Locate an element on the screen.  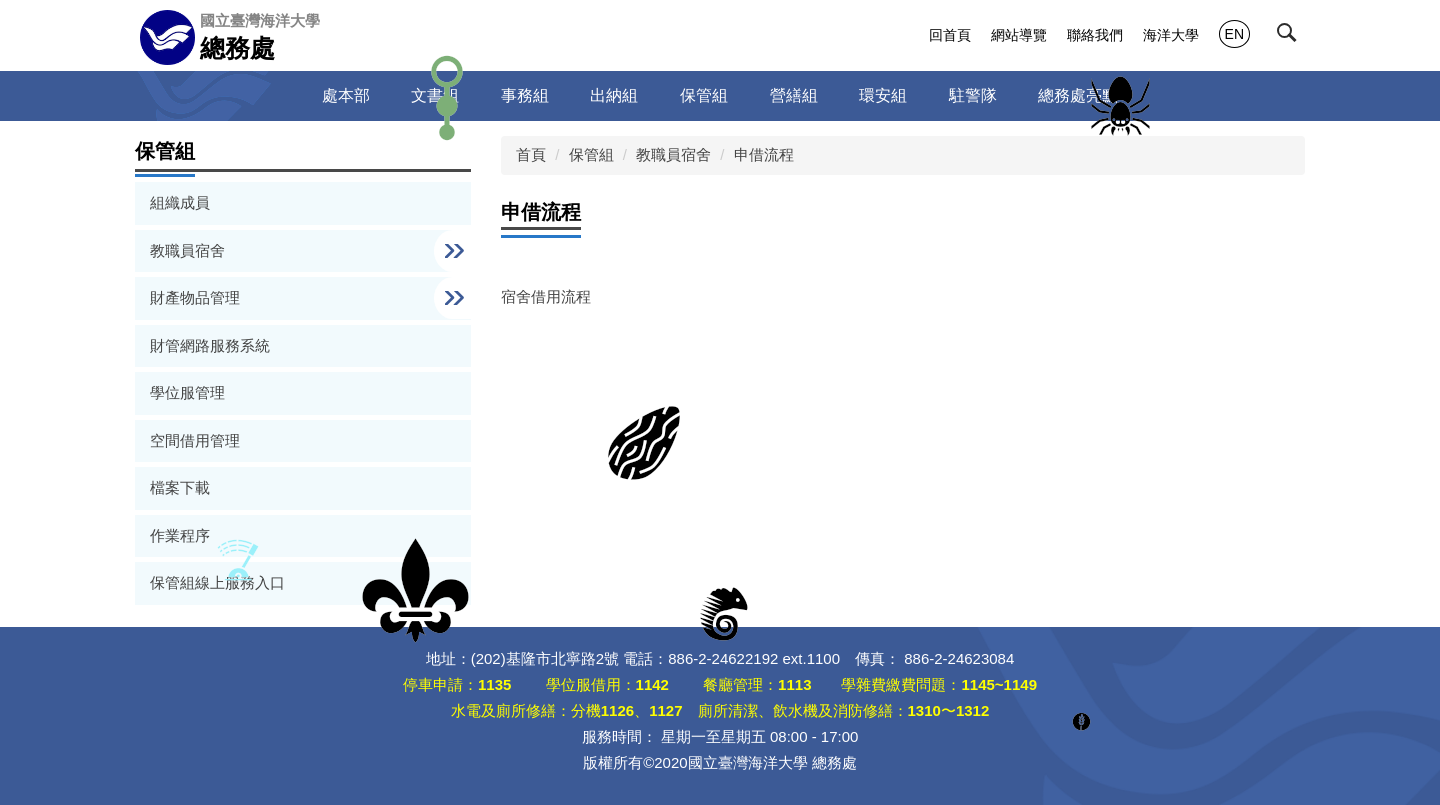
indicates oat or grain ingredient is located at coordinates (1081, 721).